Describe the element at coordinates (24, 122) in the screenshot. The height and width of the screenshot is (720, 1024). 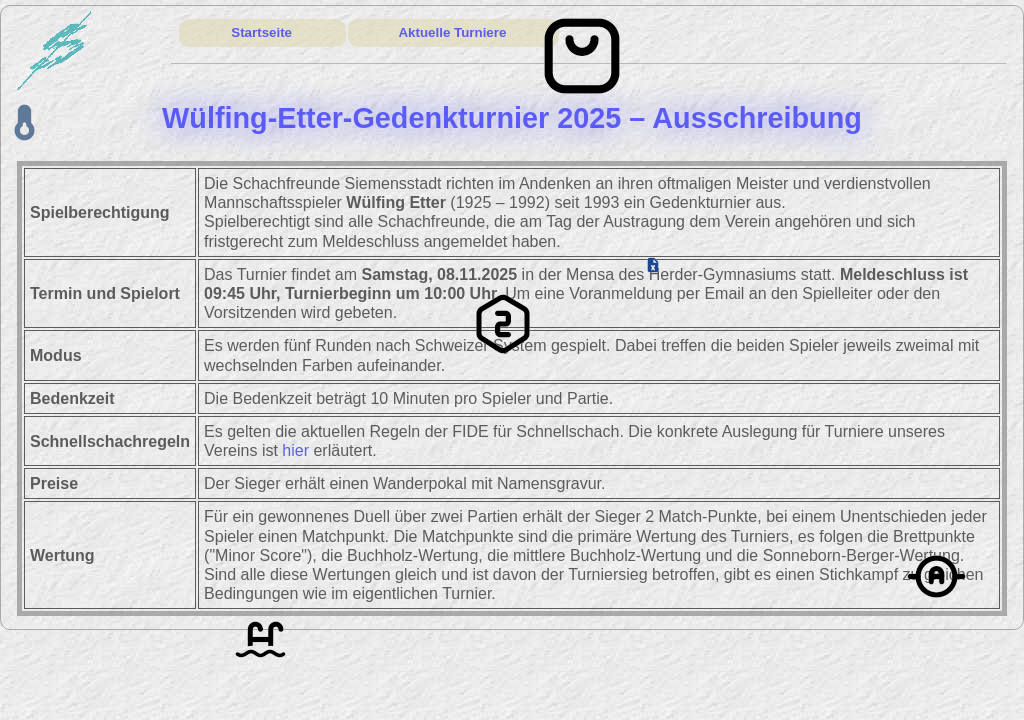
I see `indicates low temperature reading` at that location.